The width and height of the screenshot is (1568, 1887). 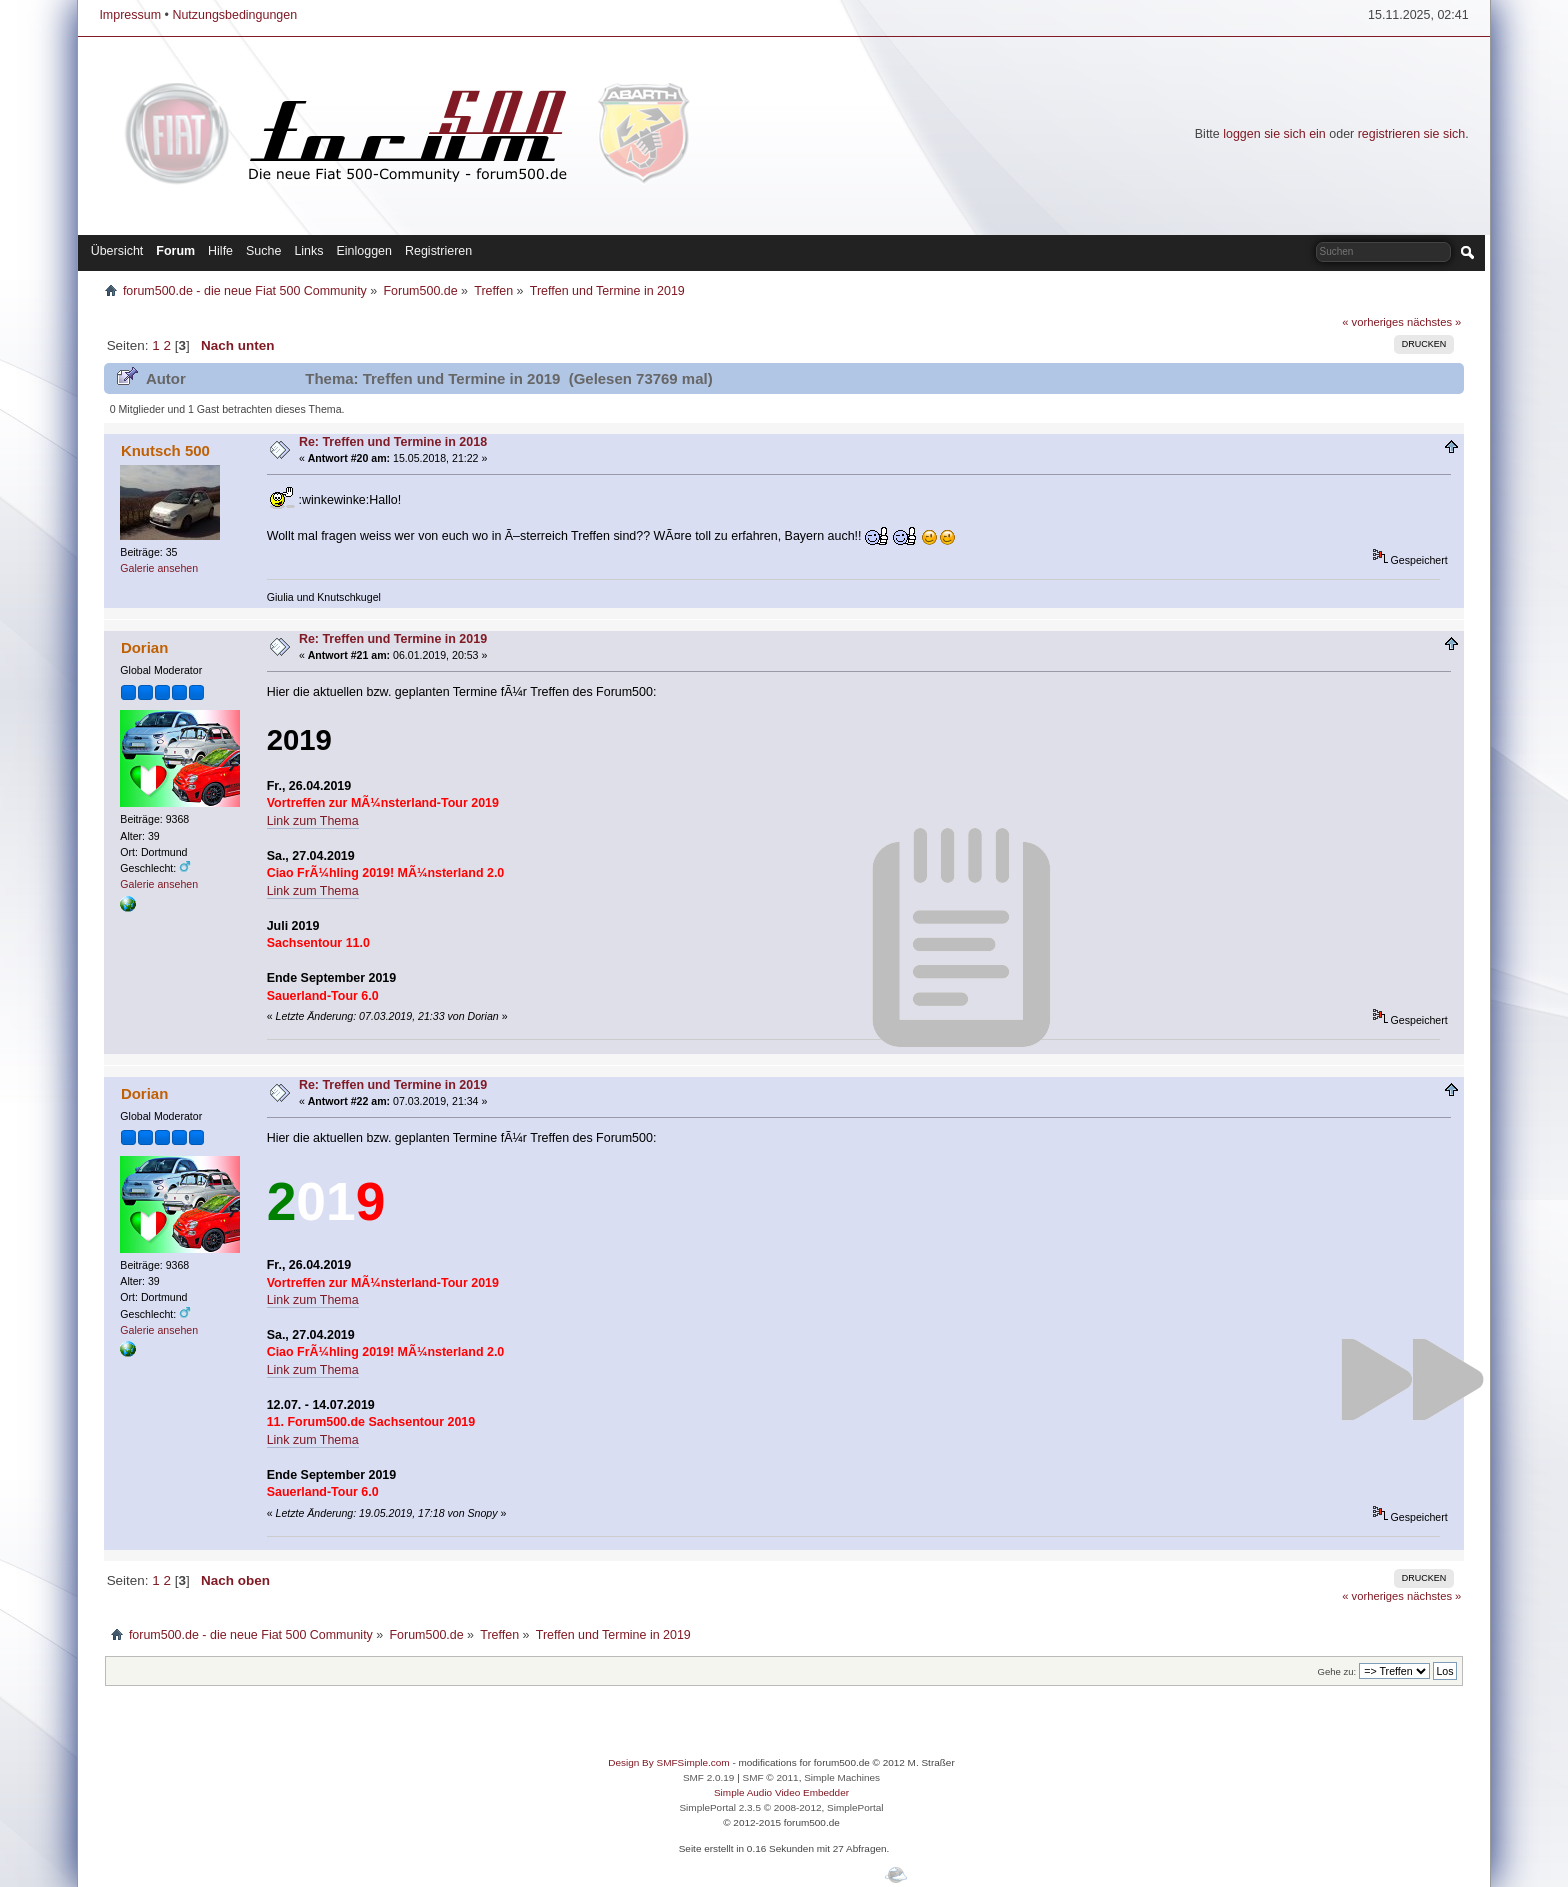 I want to click on indicates partly cloudy conditions at night, so click(x=896, y=1875).